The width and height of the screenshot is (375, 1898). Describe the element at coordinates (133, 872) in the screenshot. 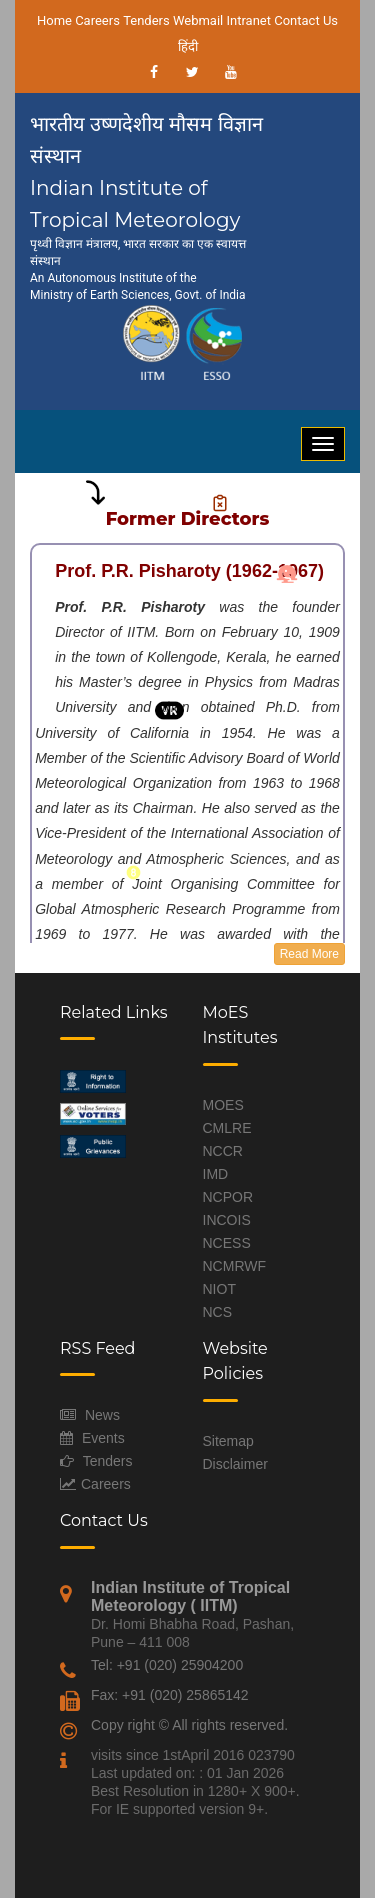

I see `indicates step 8 in a multi-step process` at that location.